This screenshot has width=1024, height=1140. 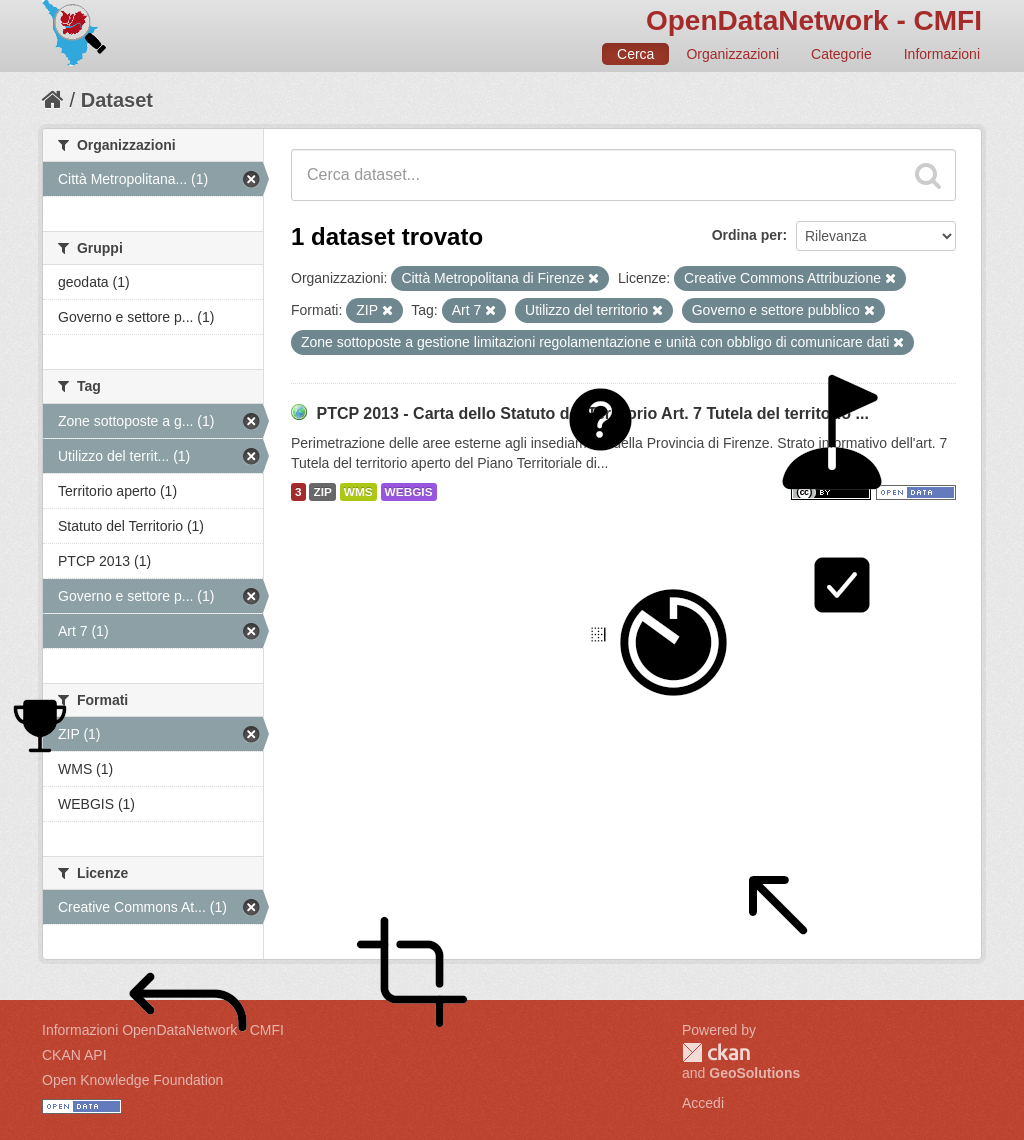 What do you see at coordinates (673, 642) in the screenshot?
I see `set or view a countdown timer` at bounding box center [673, 642].